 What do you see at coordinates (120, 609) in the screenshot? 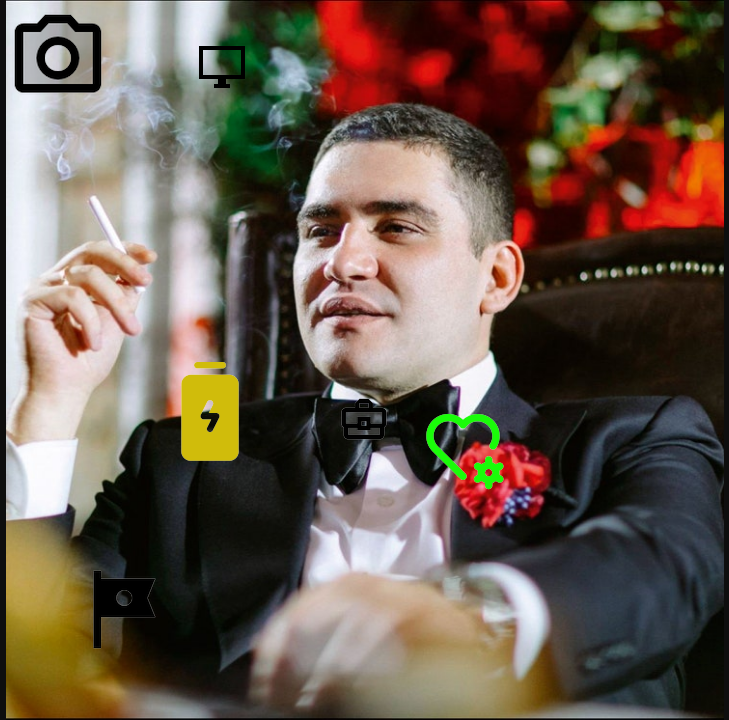
I see `start a guided tour or walkthrough` at bounding box center [120, 609].